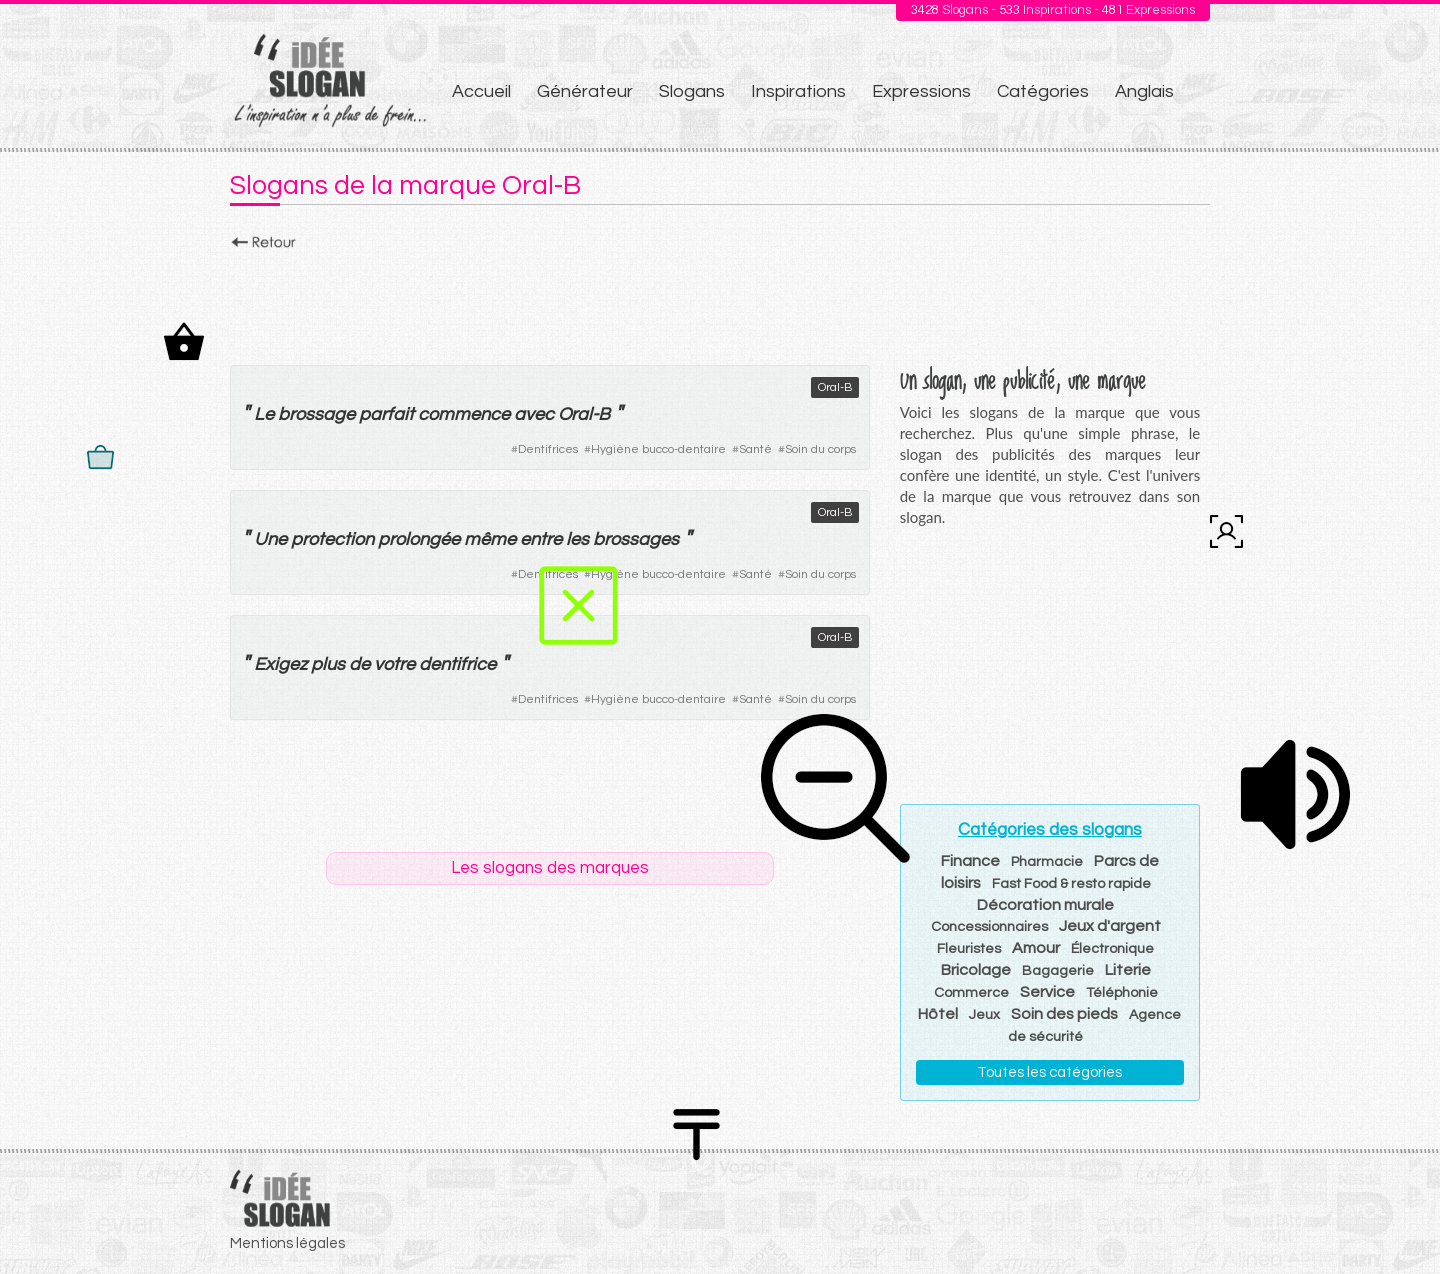 The width and height of the screenshot is (1440, 1274). I want to click on join a voice channel, so click(1295, 794).